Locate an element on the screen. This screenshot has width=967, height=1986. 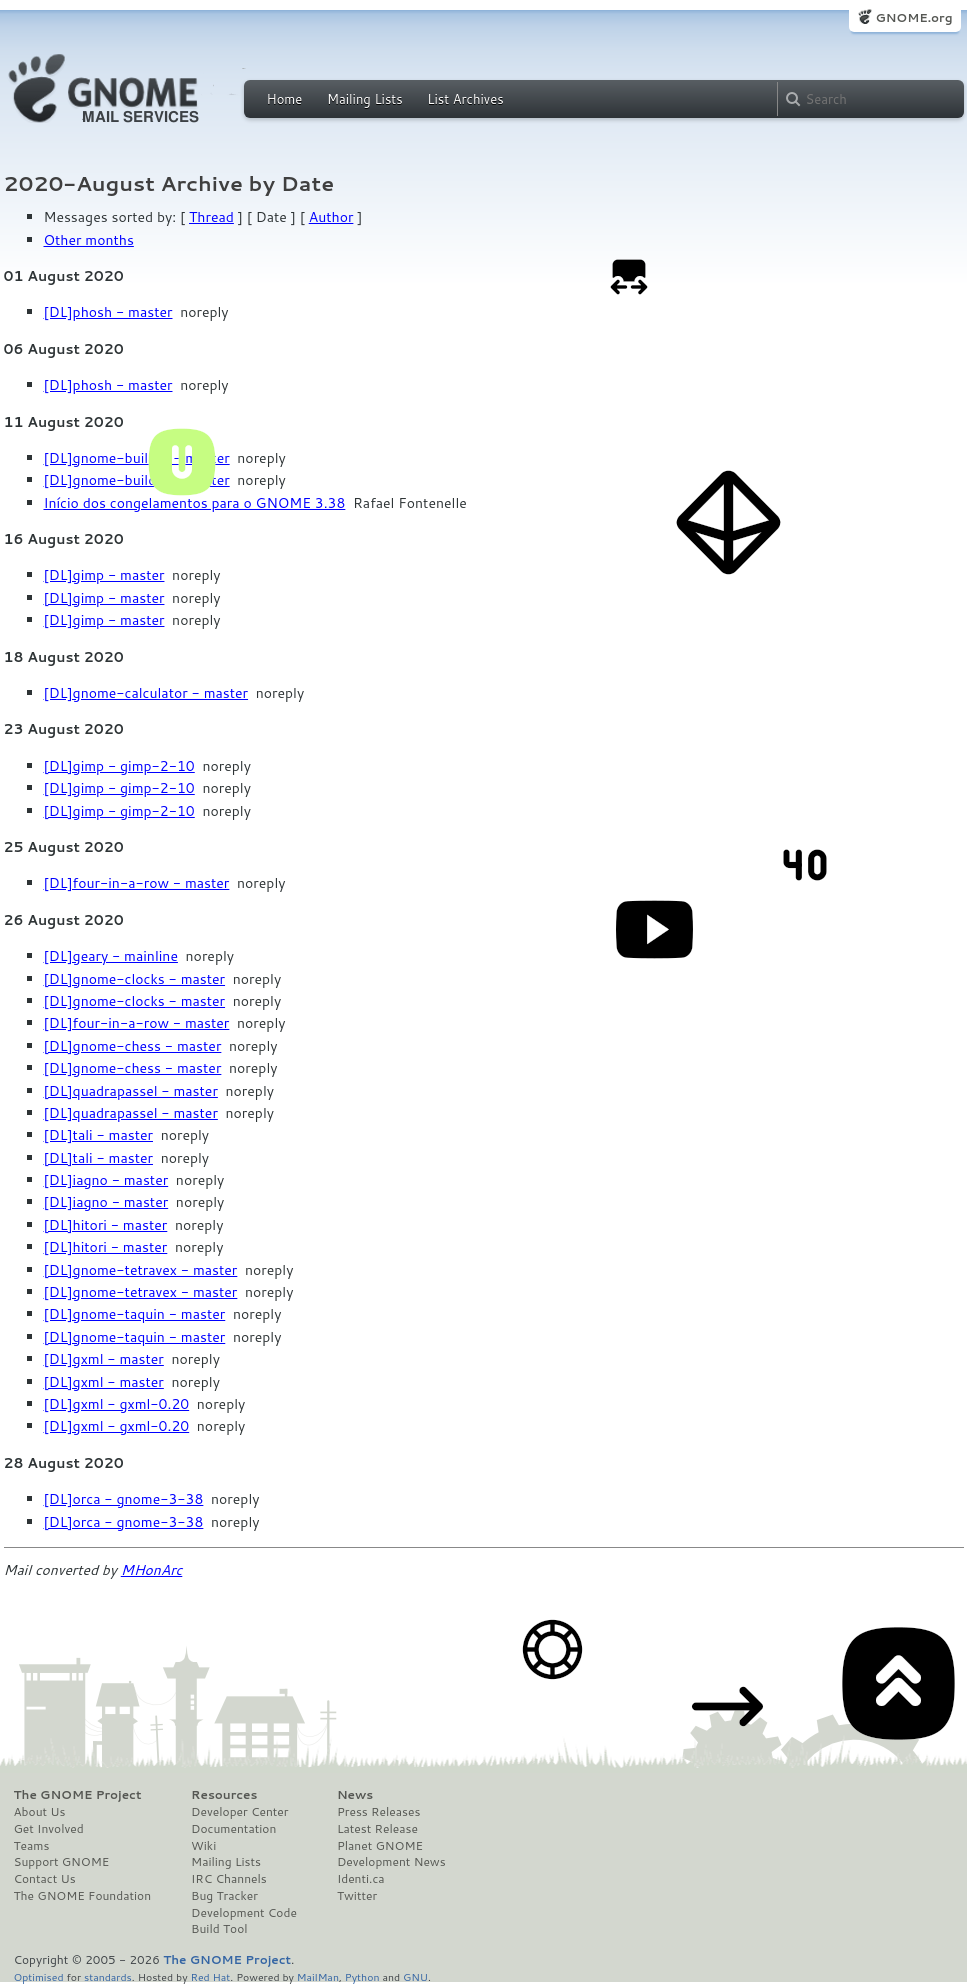
access casino or gambling features is located at coordinates (552, 1649).